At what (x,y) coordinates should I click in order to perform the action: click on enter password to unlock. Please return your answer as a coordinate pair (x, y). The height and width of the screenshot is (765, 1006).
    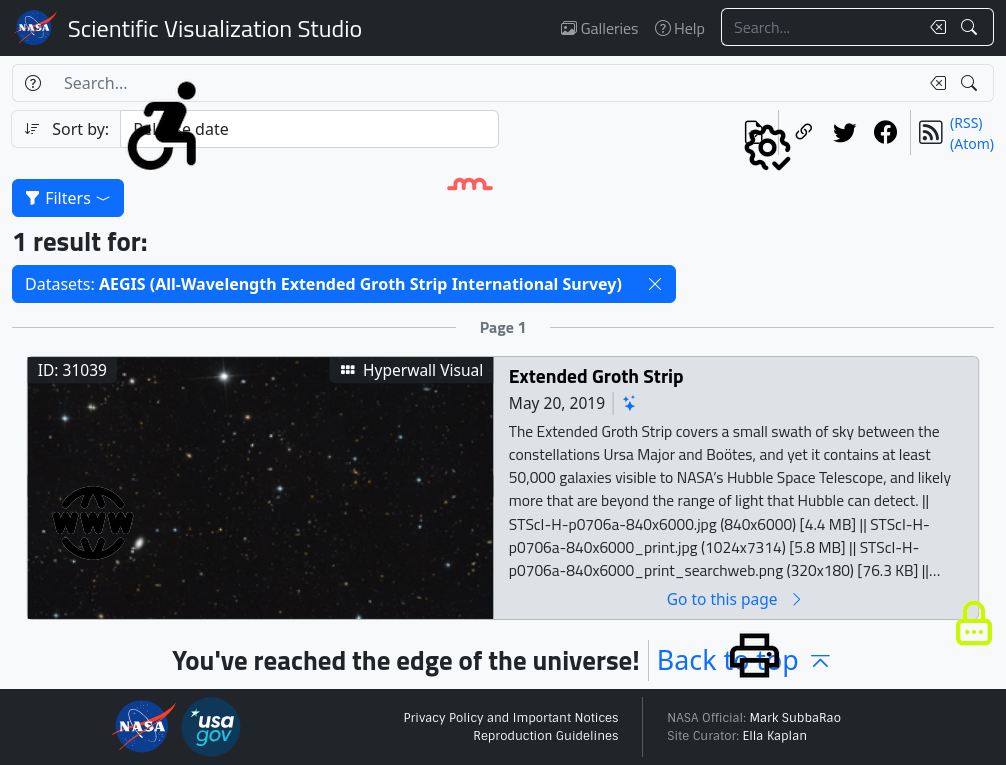
    Looking at the image, I should click on (974, 623).